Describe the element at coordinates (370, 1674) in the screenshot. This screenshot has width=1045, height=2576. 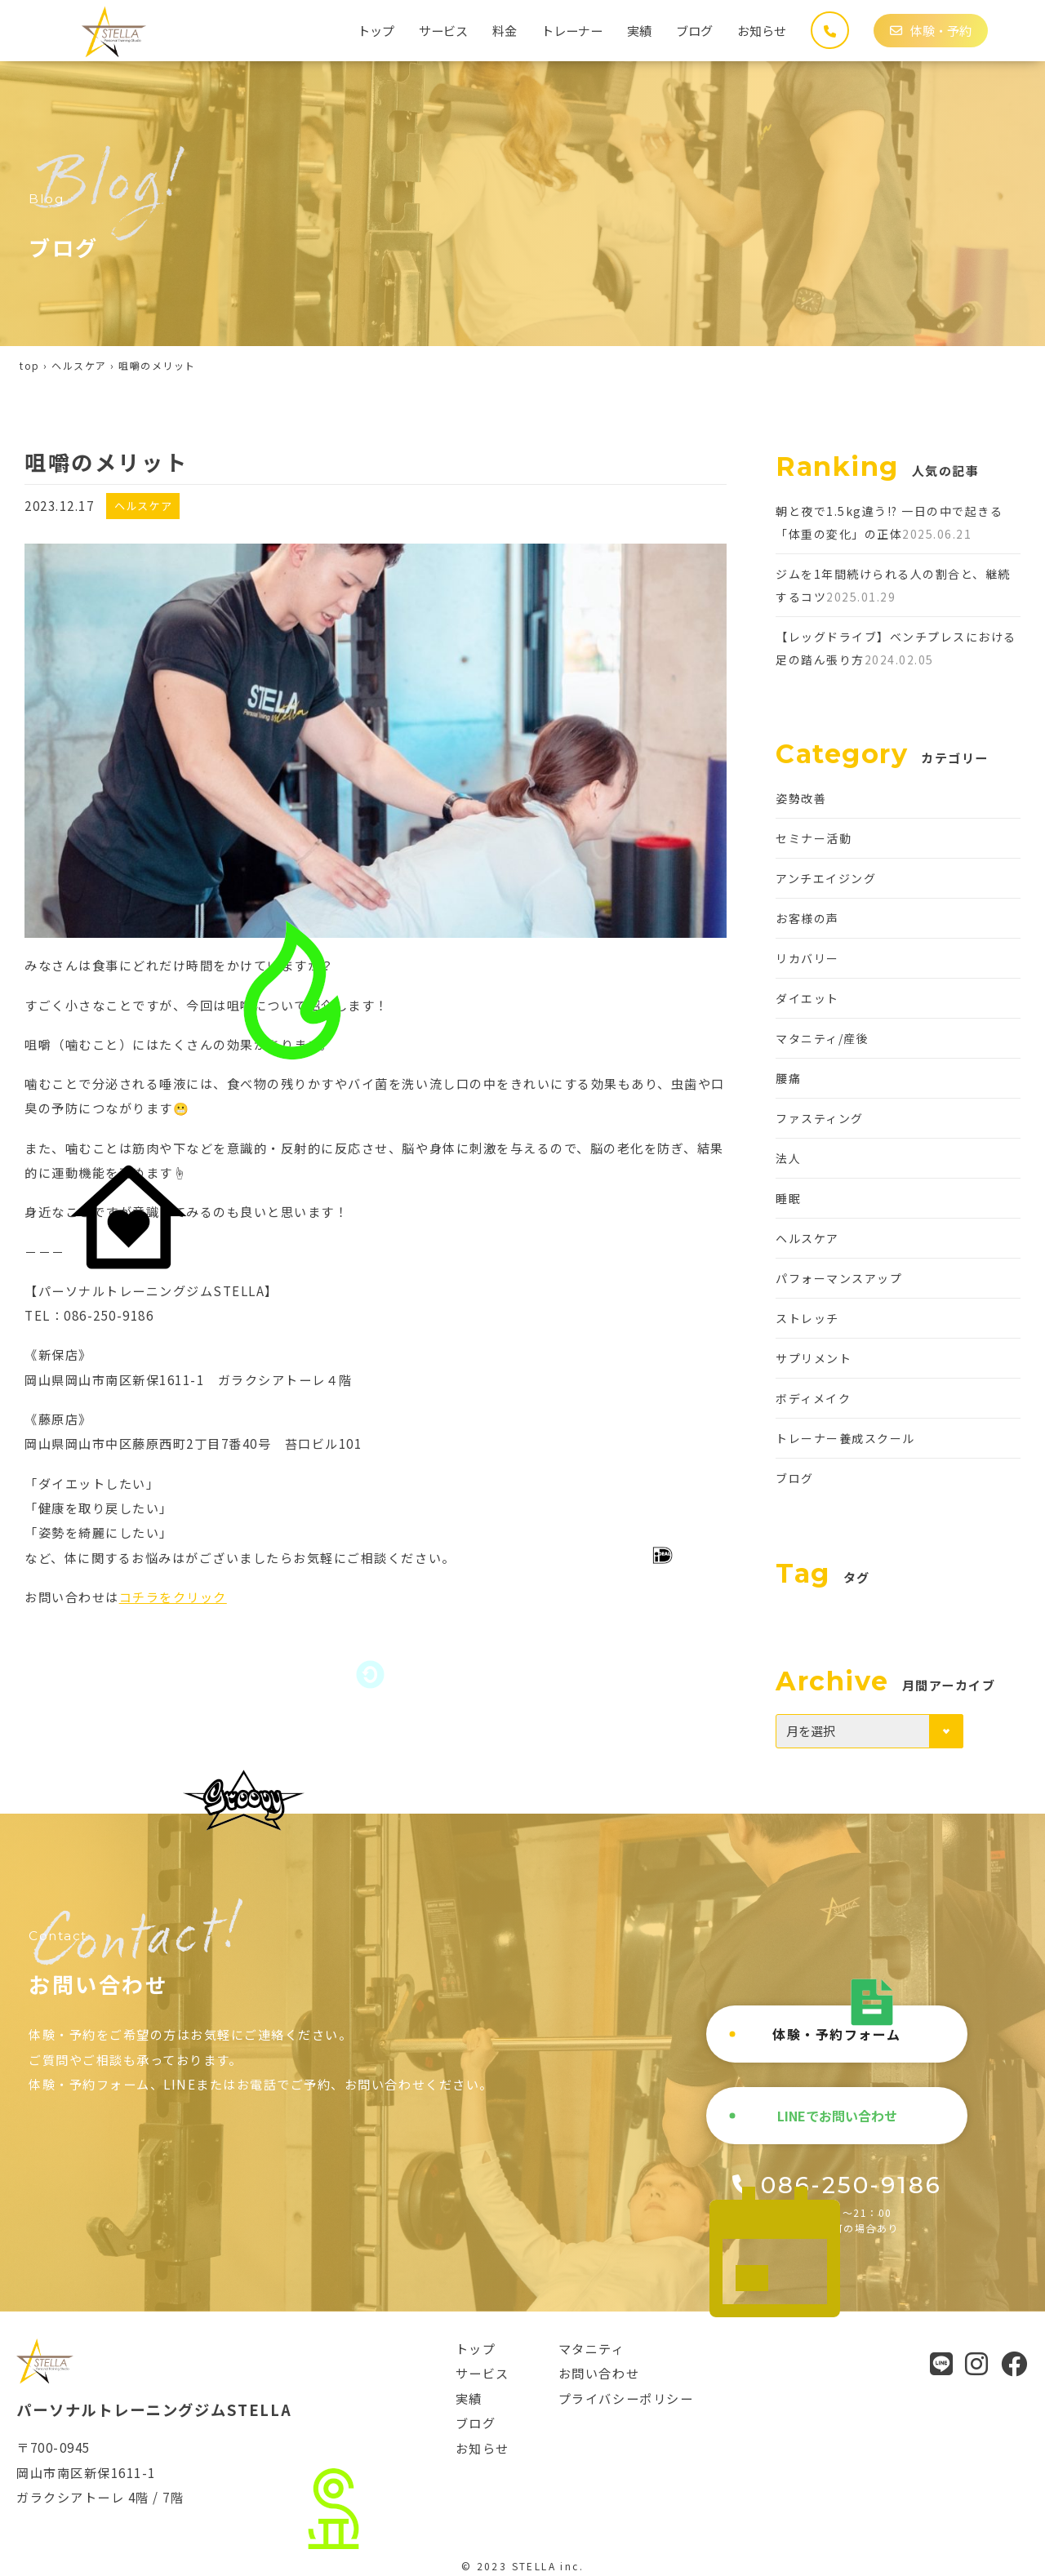
I see `creative commons share-alike license indicator` at that location.